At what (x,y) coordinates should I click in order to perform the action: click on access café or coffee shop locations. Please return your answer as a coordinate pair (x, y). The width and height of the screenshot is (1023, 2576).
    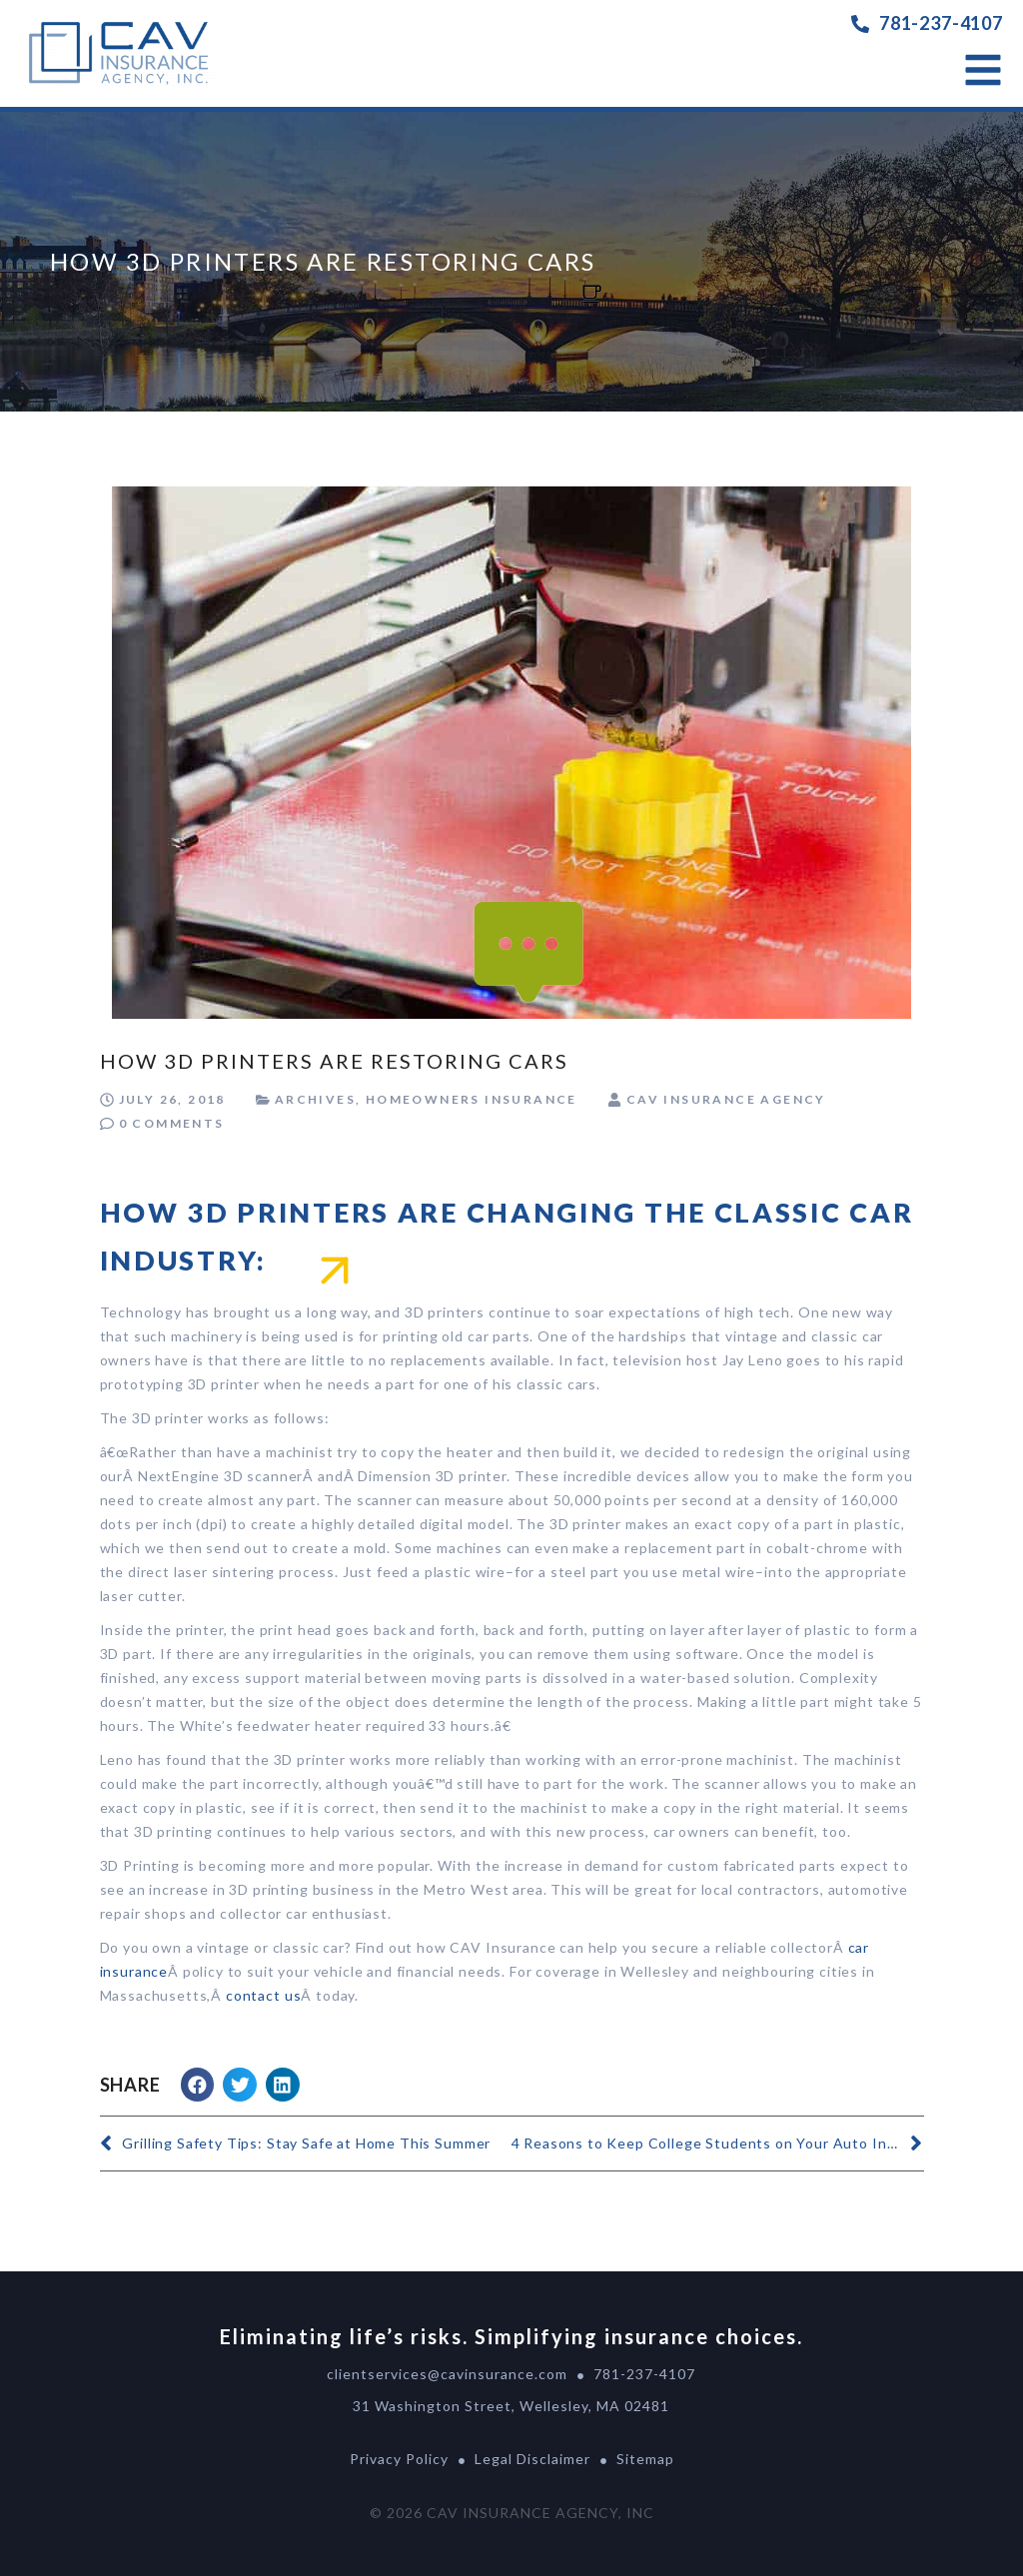
    Looking at the image, I should click on (590, 294).